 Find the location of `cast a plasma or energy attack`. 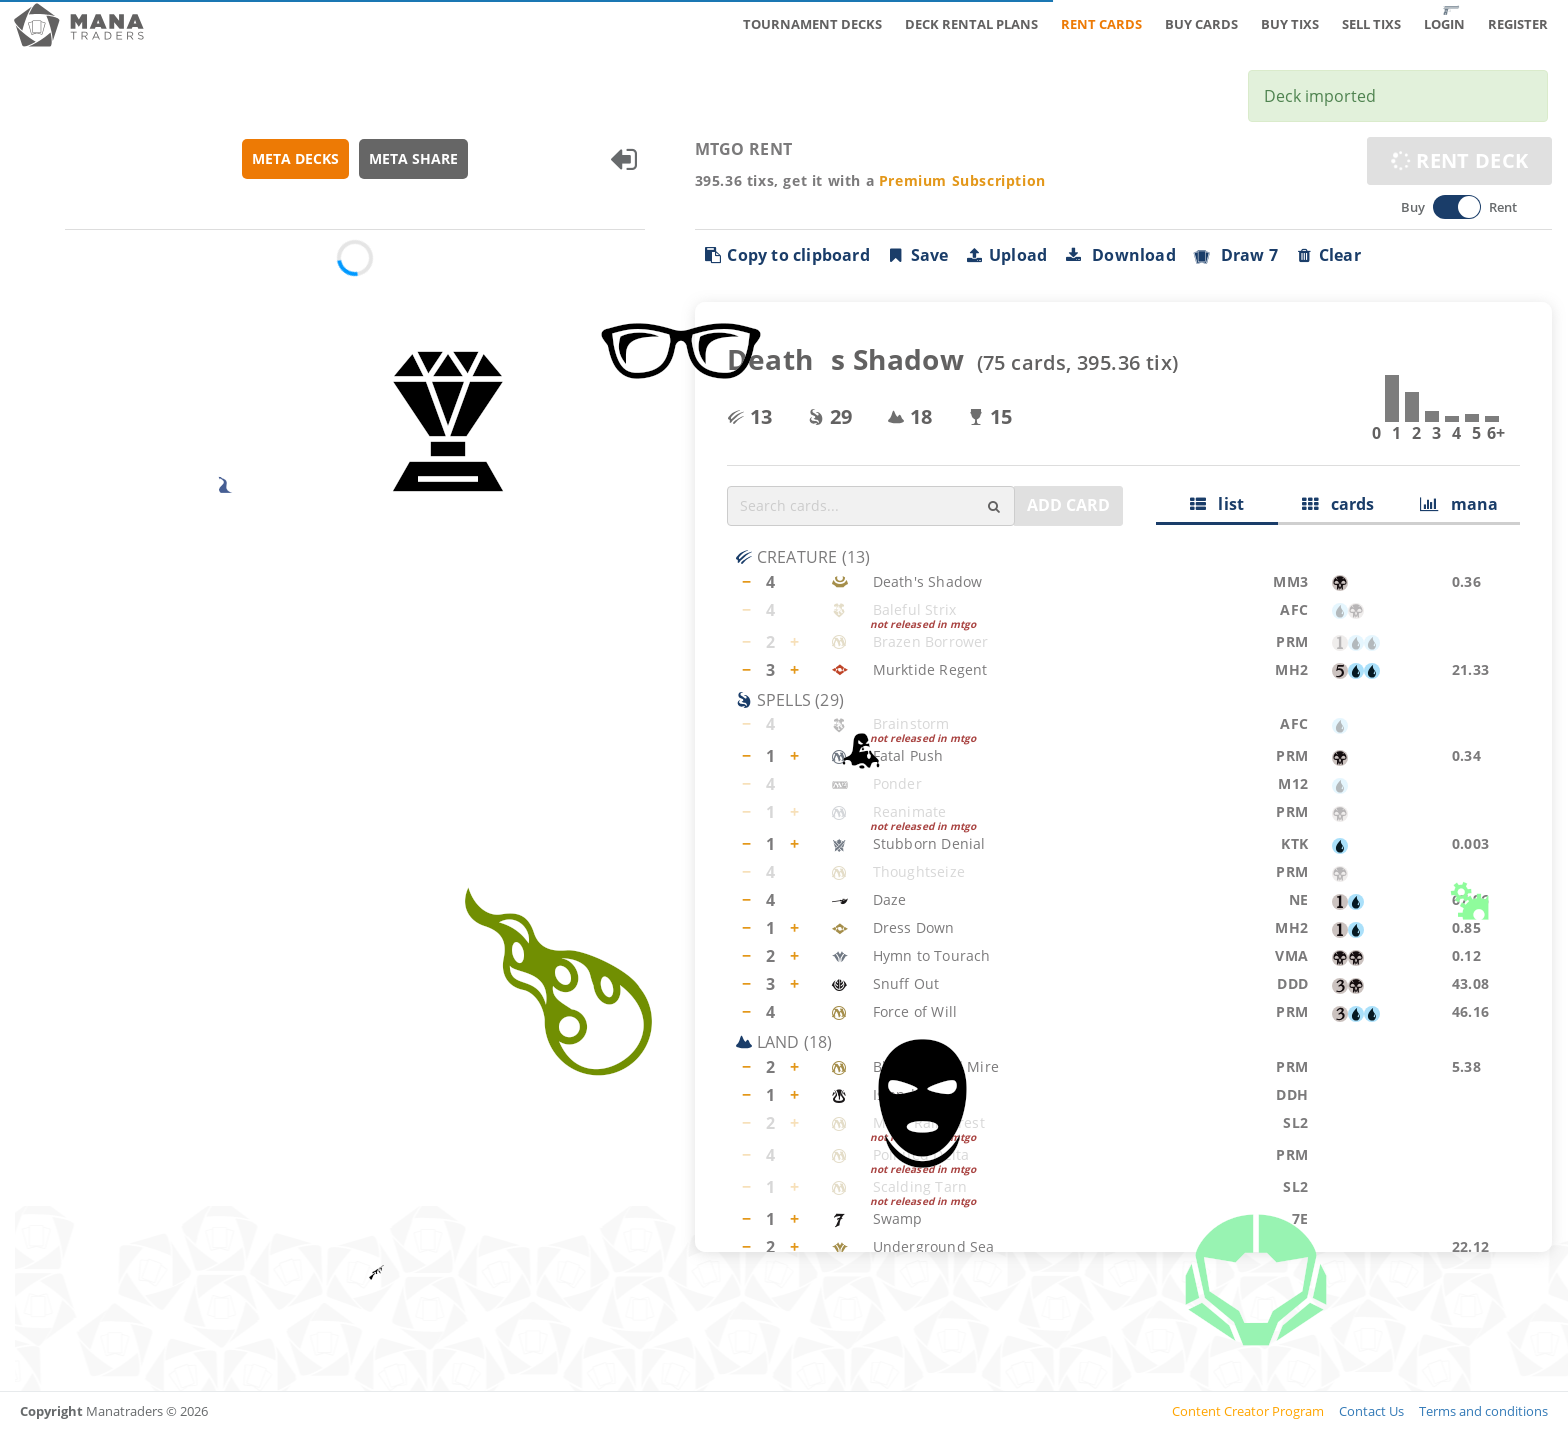

cast a plasma or energy attack is located at coordinates (559, 982).